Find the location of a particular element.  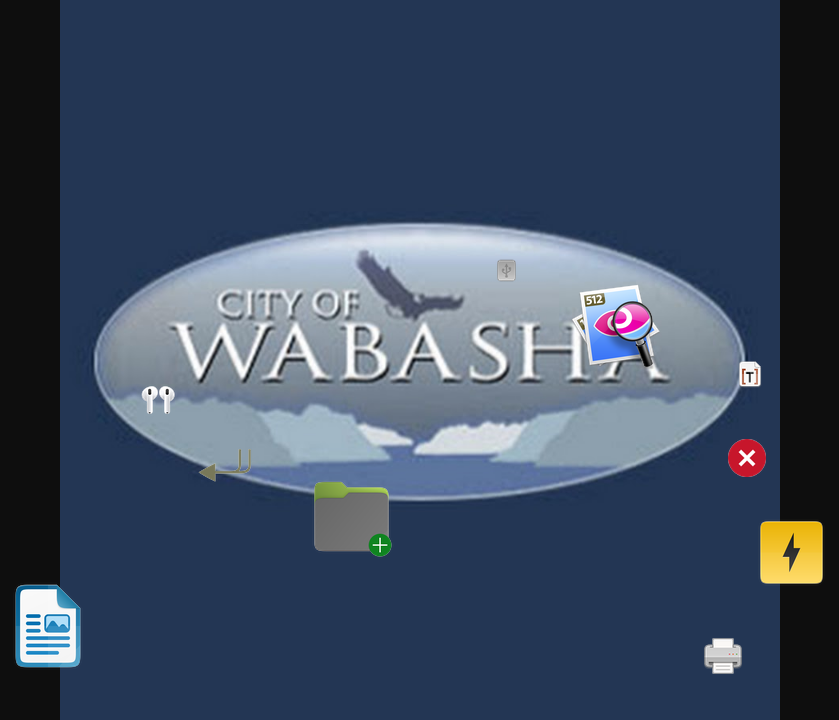

create a new folder is located at coordinates (351, 516).